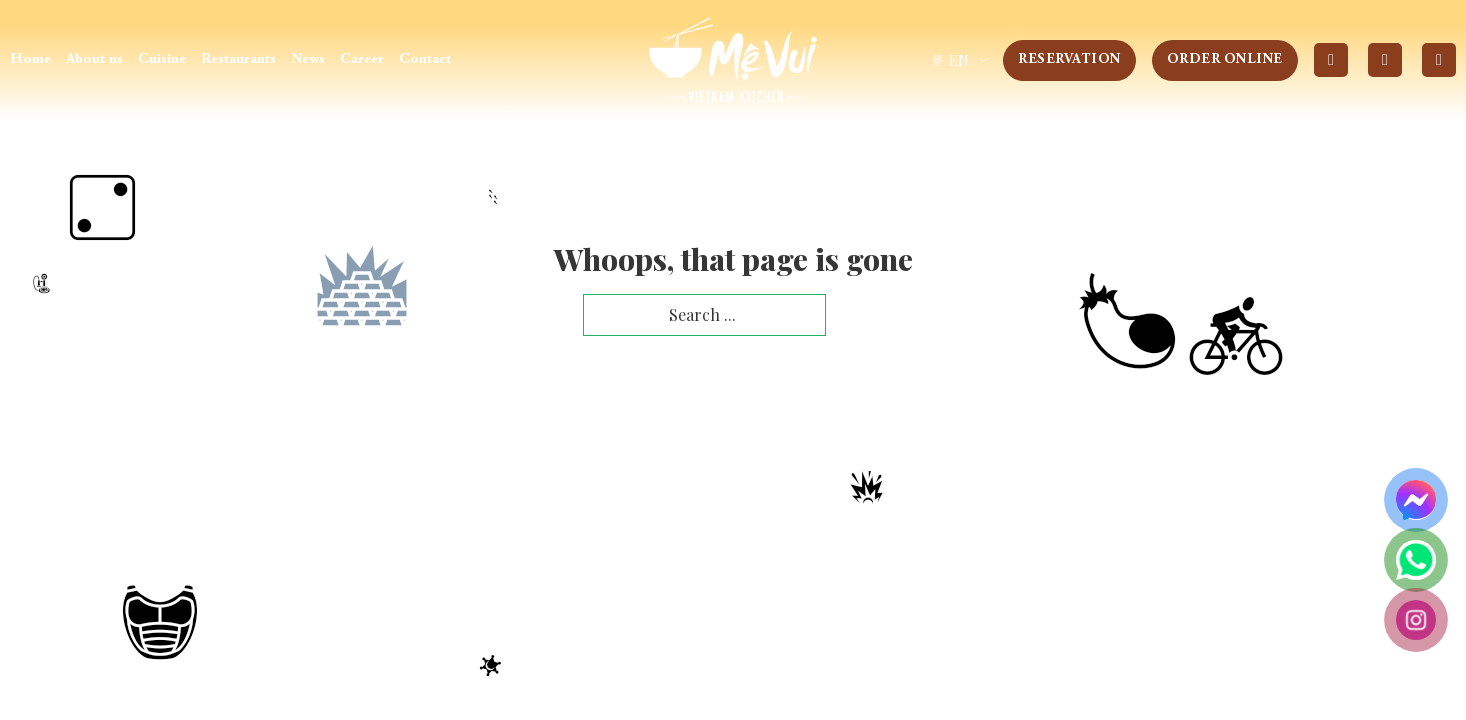 This screenshot has width=1466, height=720. What do you see at coordinates (1236, 336) in the screenshot?
I see `track cycling or biking activity` at bounding box center [1236, 336].